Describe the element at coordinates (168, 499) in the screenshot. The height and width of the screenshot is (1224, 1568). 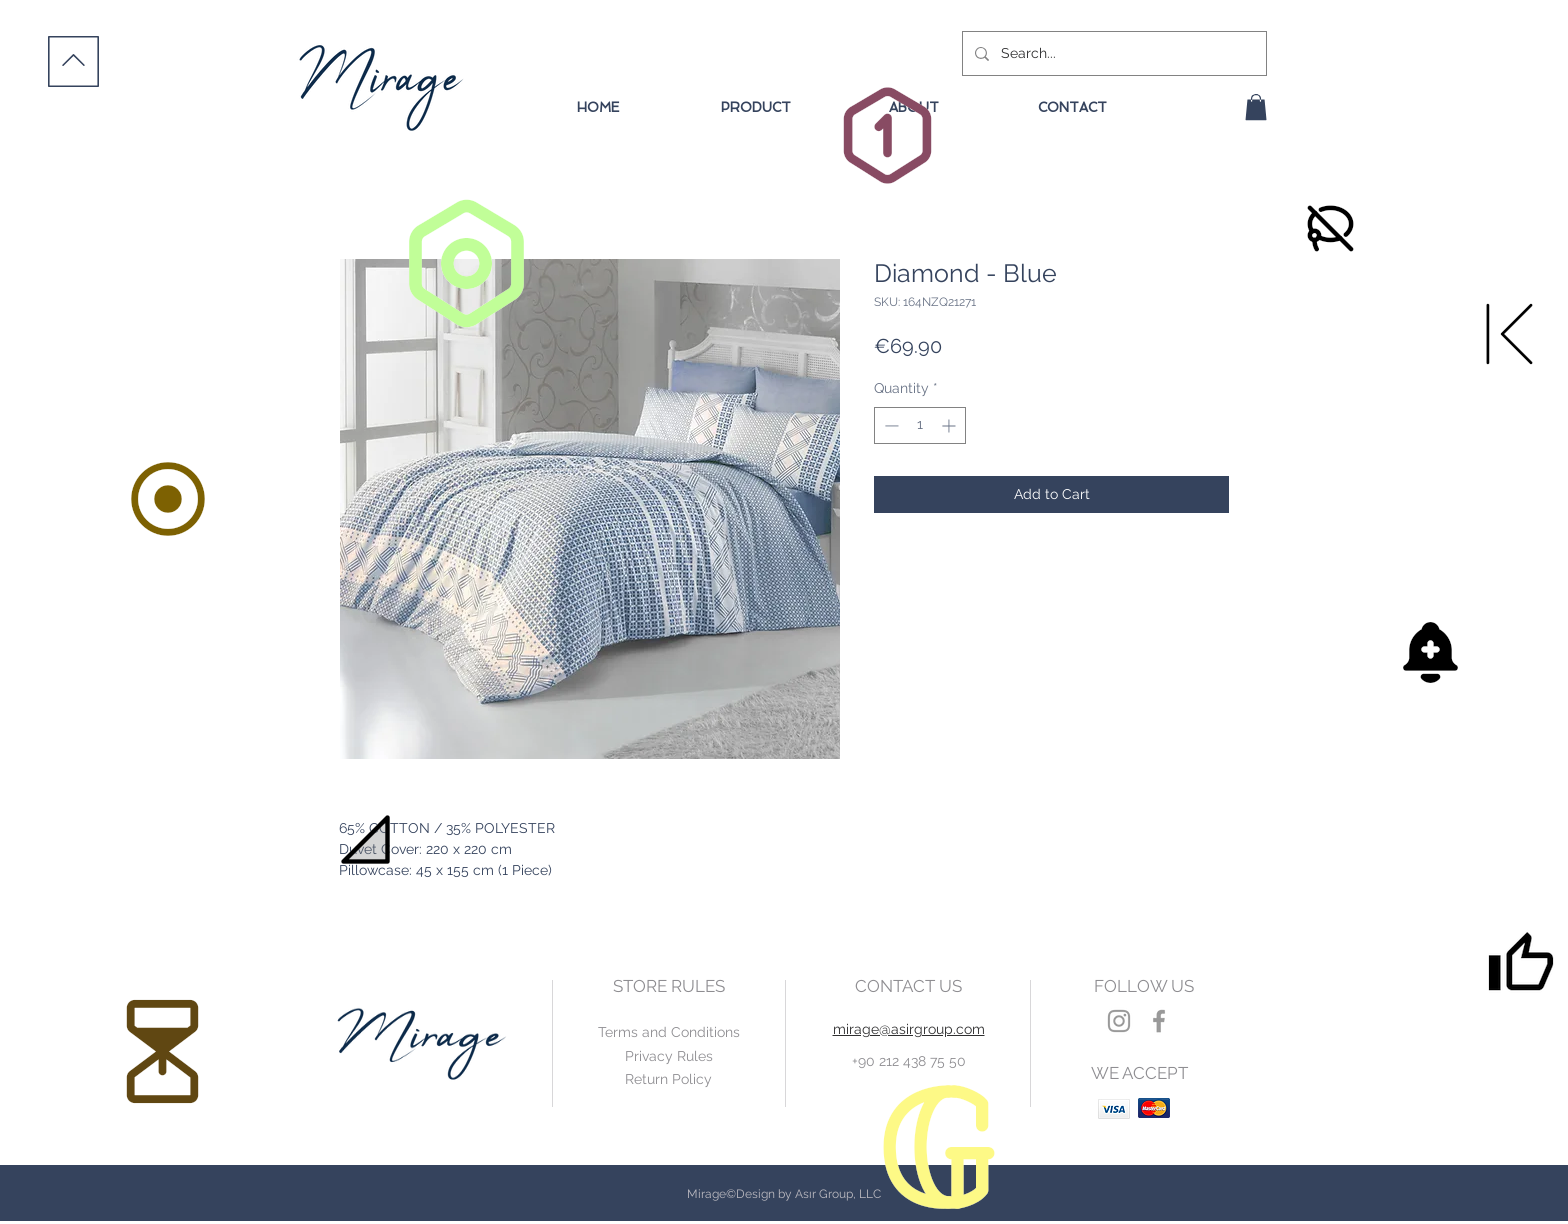
I see `select this option (radio button)` at that location.